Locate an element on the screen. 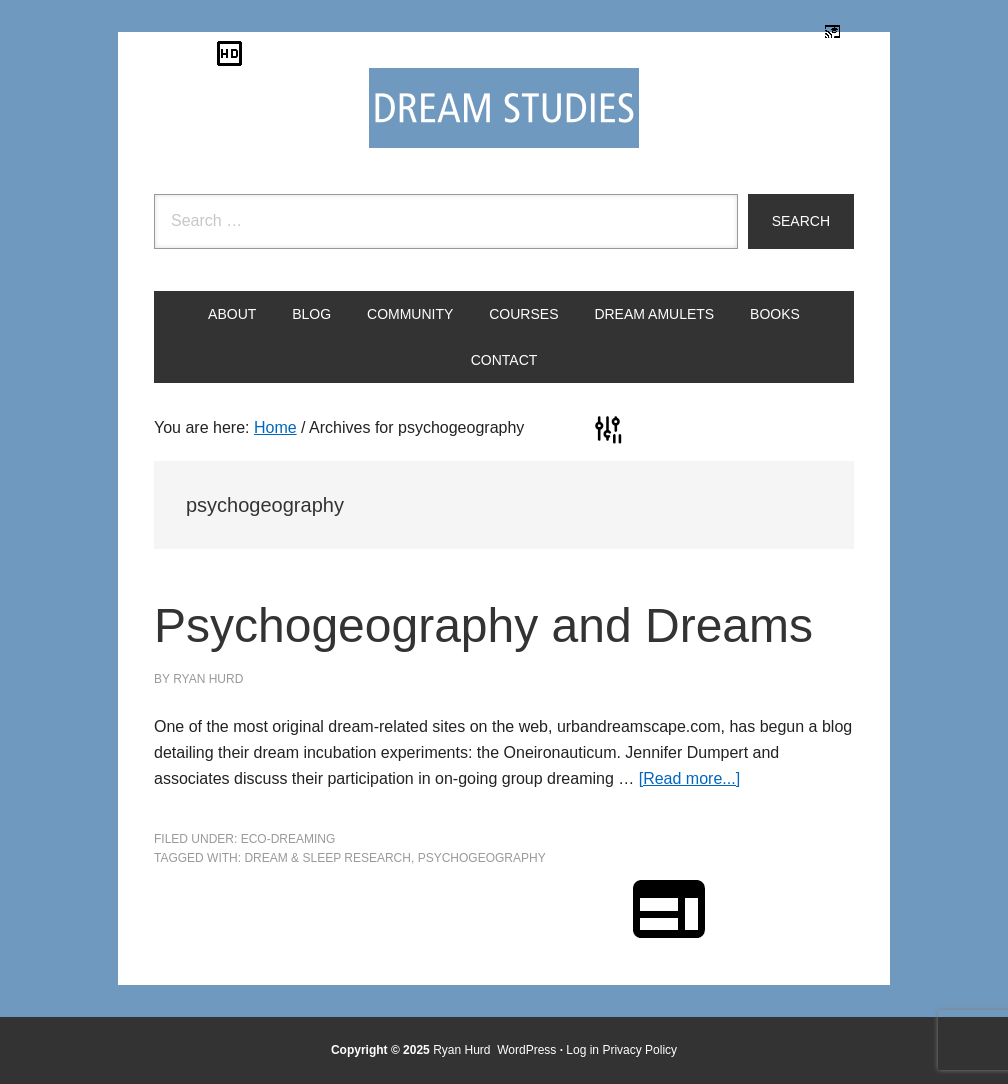 The width and height of the screenshot is (1008, 1084). open web browser is located at coordinates (669, 909).